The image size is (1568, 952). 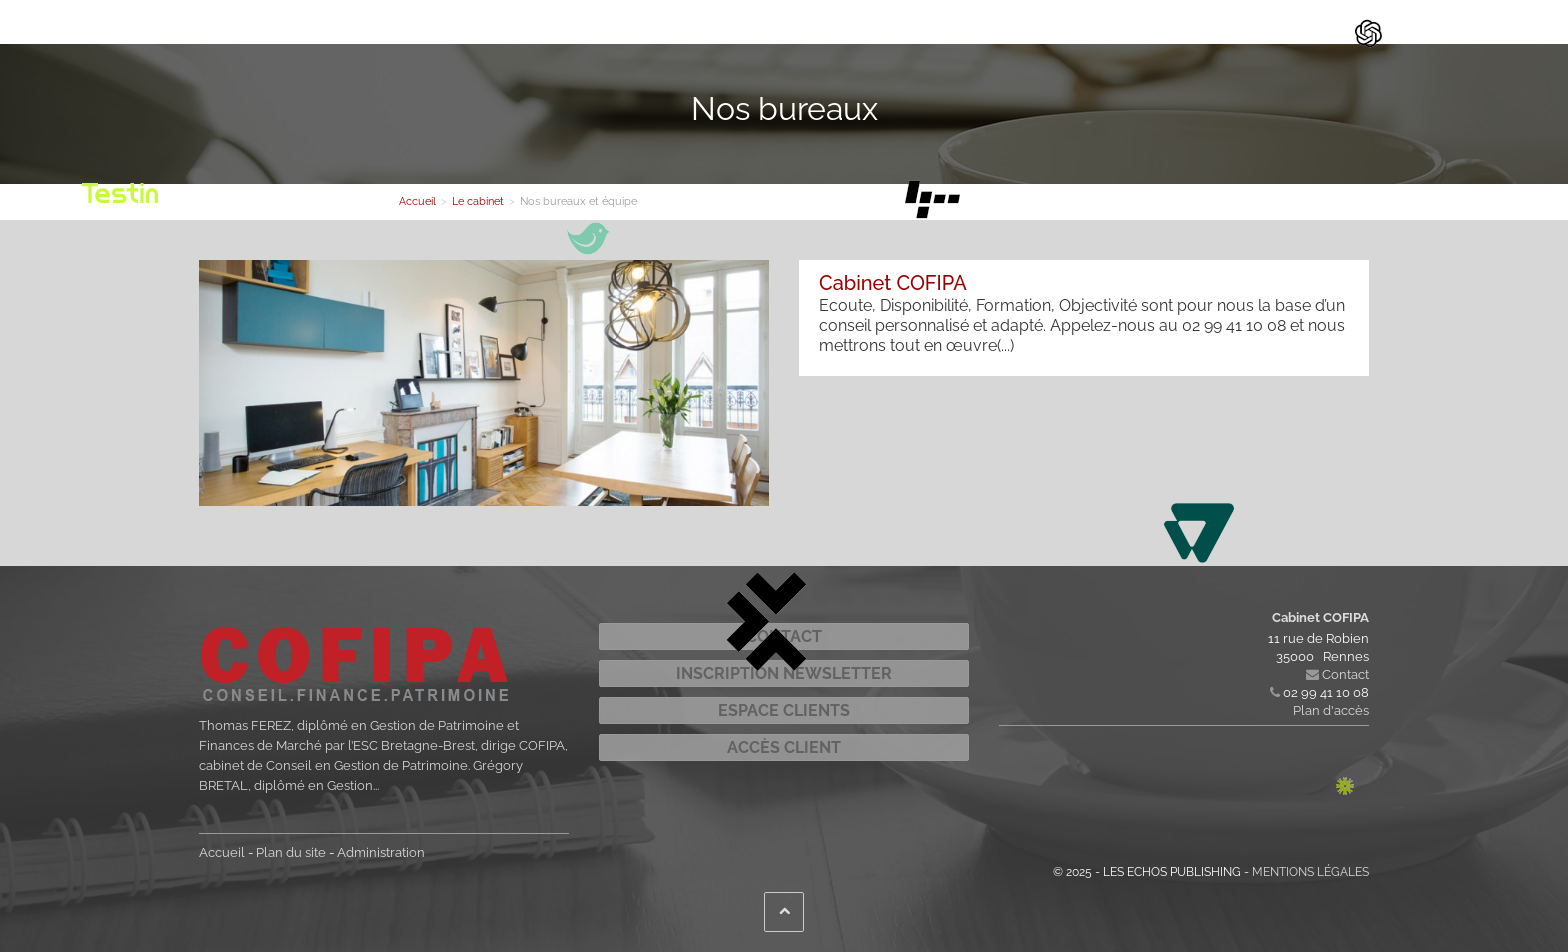 I want to click on tricentis company logo, so click(x=766, y=621).